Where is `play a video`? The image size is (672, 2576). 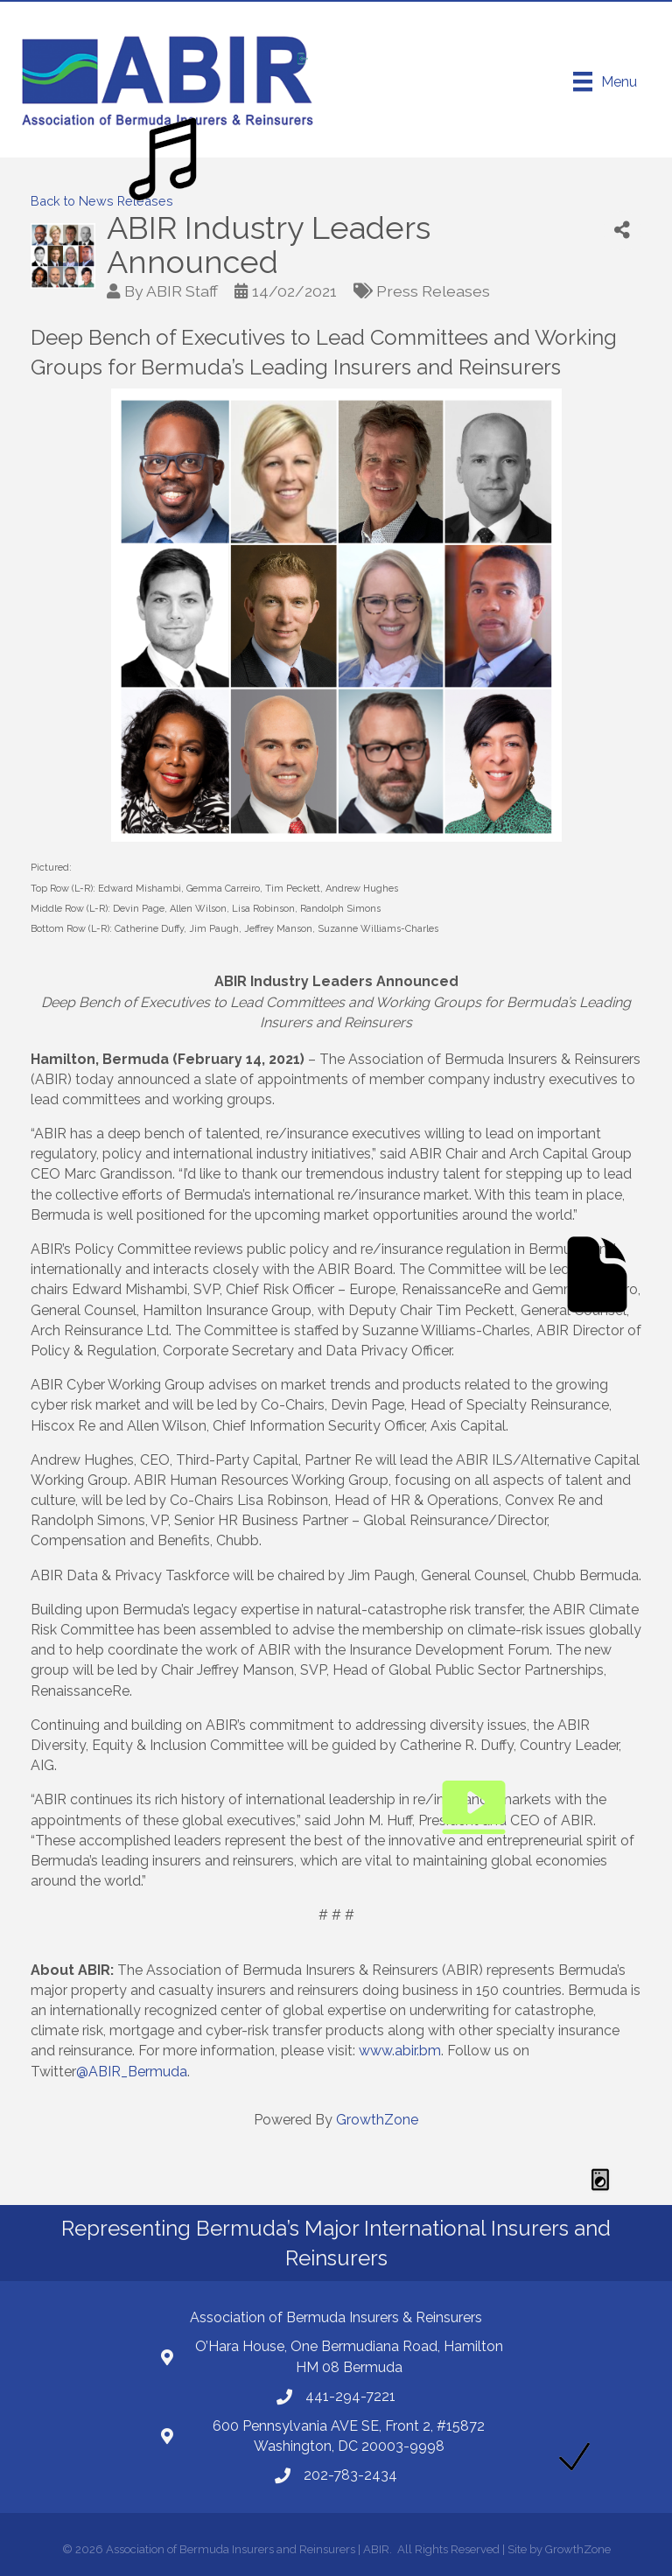 play a video is located at coordinates (473, 1807).